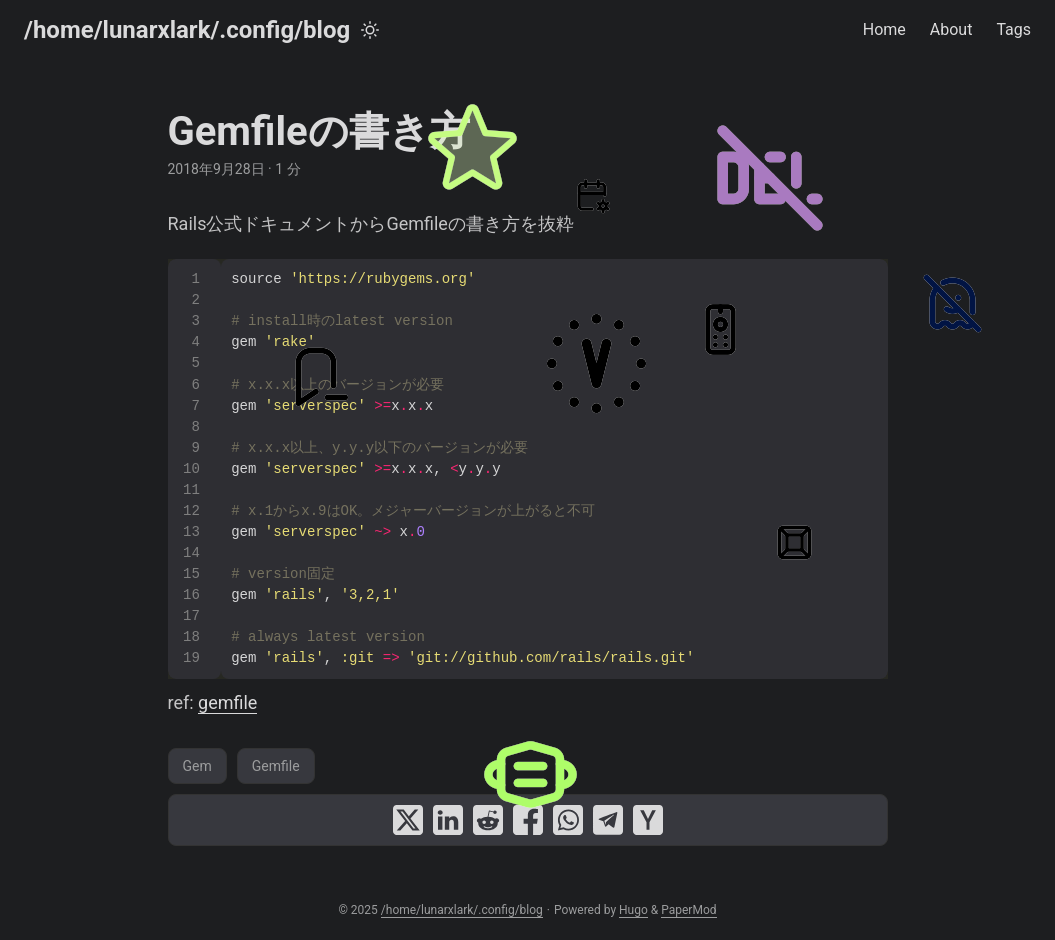 The width and height of the screenshot is (1055, 940). What do you see at coordinates (316, 377) in the screenshot?
I see `remove item from bookmarks` at bounding box center [316, 377].